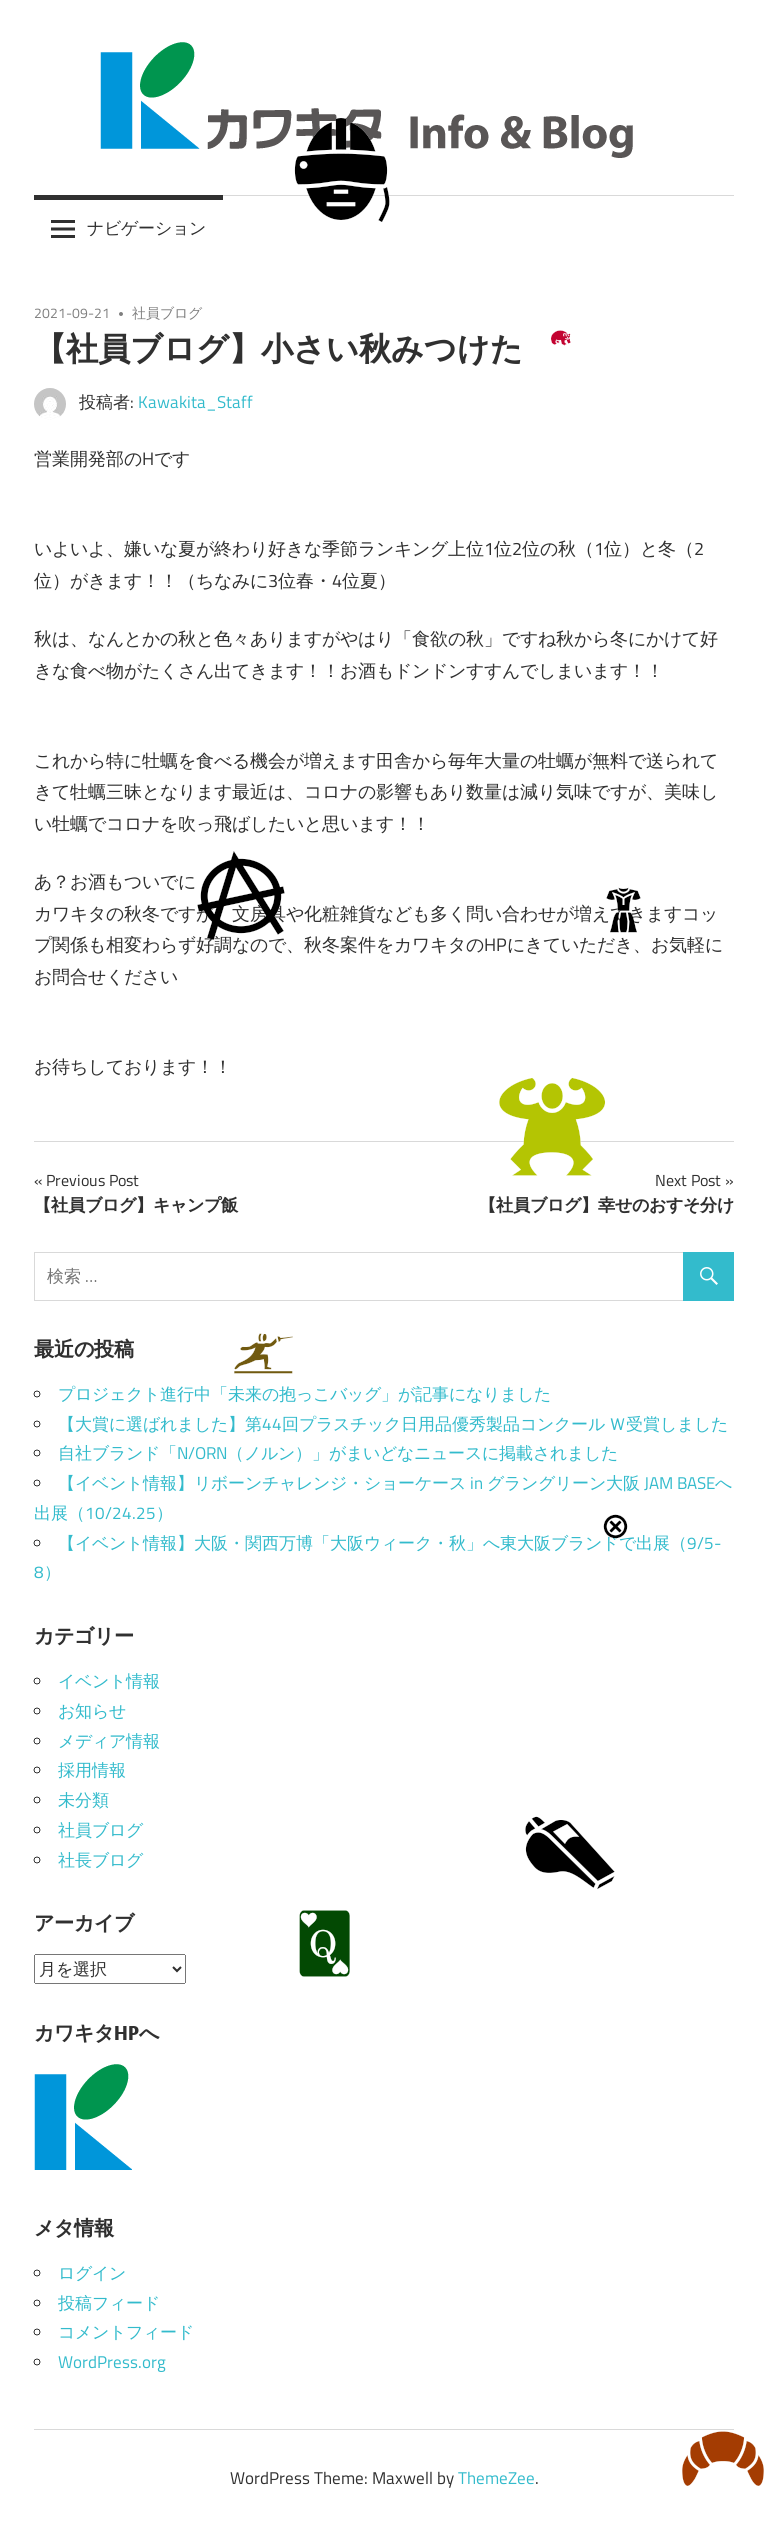  What do you see at coordinates (263, 1353) in the screenshot?
I see `access fencing sports content or activities` at bounding box center [263, 1353].